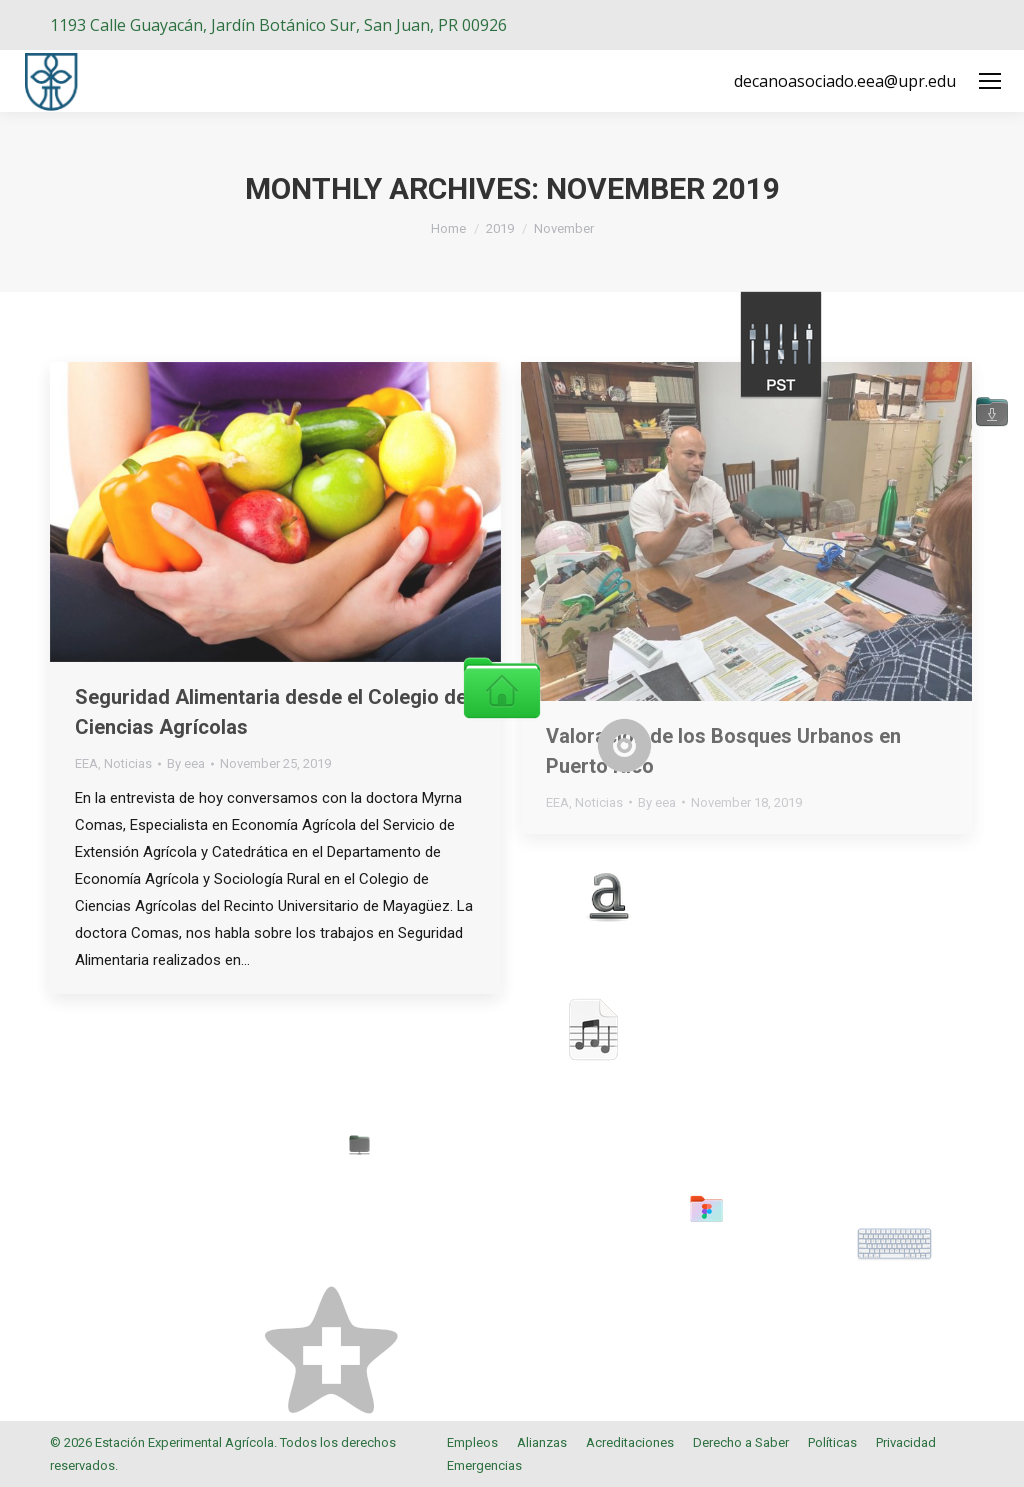  Describe the element at coordinates (608, 896) in the screenshot. I see `apply underline formatting to selected text` at that location.